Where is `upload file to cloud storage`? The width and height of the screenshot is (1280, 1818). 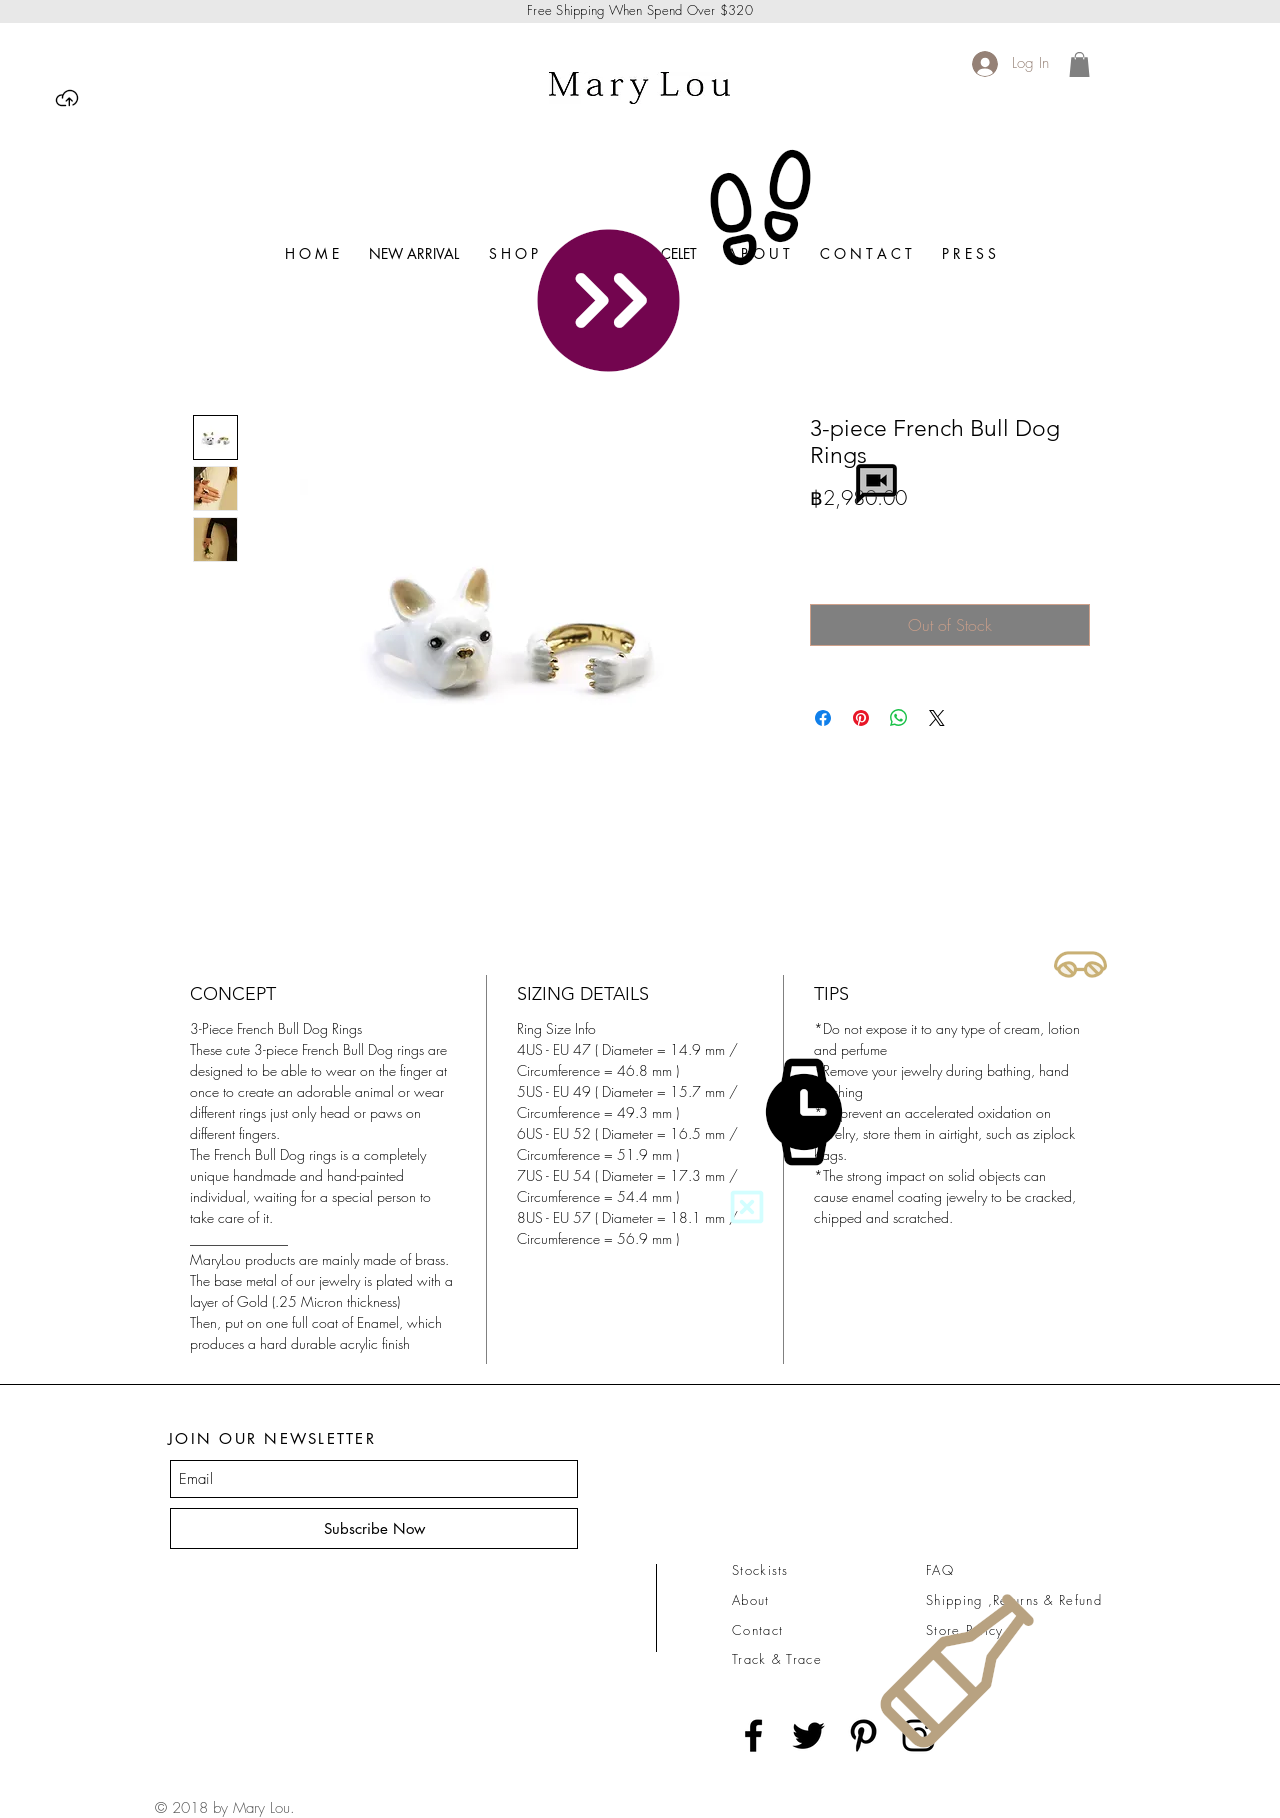 upload file to cloud storage is located at coordinates (67, 98).